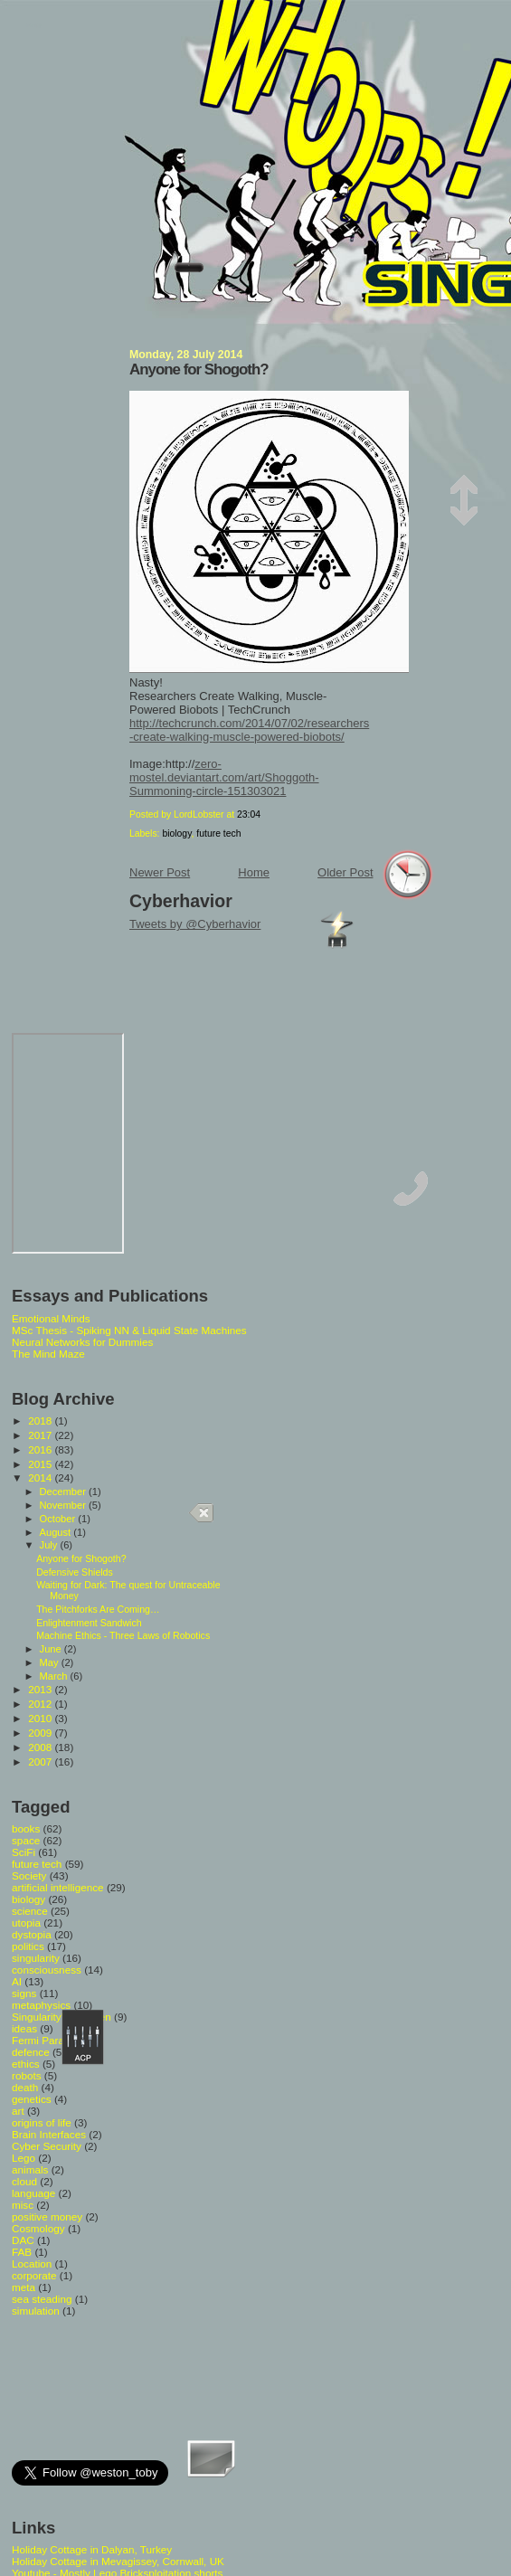  What do you see at coordinates (411, 1189) in the screenshot?
I see `start a phone call` at bounding box center [411, 1189].